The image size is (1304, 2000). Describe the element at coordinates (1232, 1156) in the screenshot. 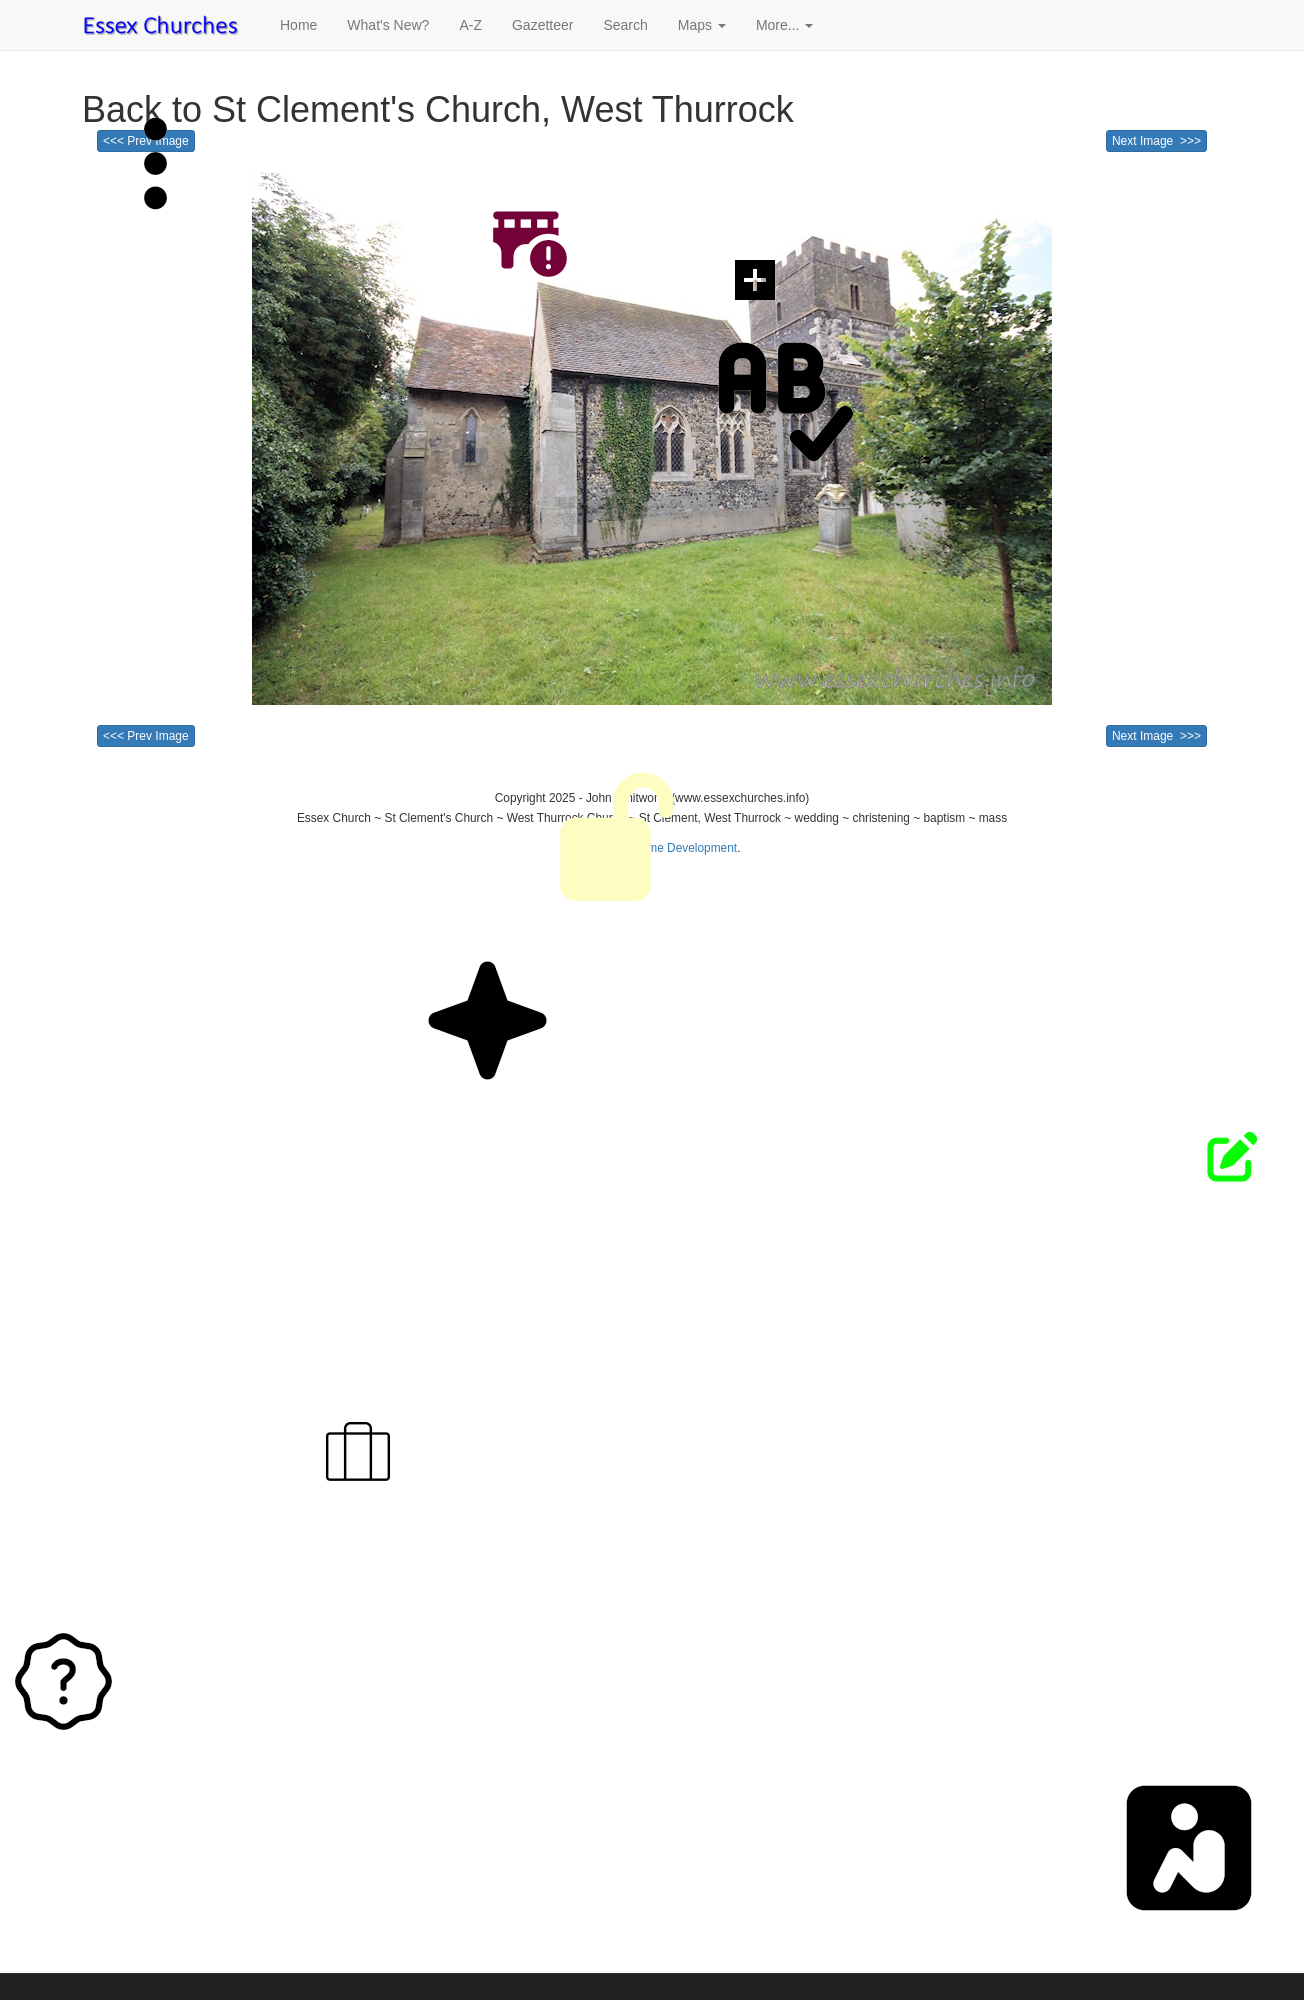

I see `edit or modify content` at that location.